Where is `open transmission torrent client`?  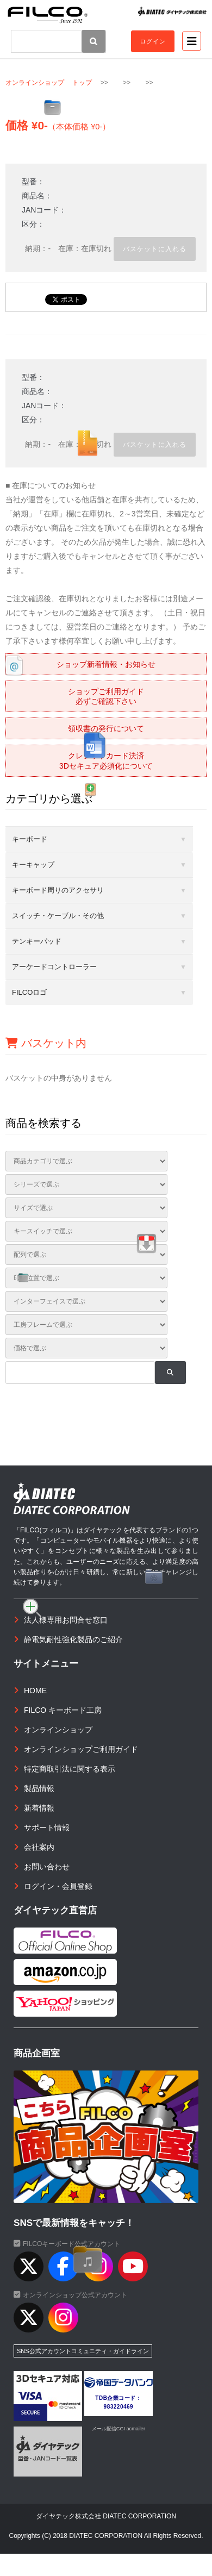 open transmission torrent client is located at coordinates (146, 1243).